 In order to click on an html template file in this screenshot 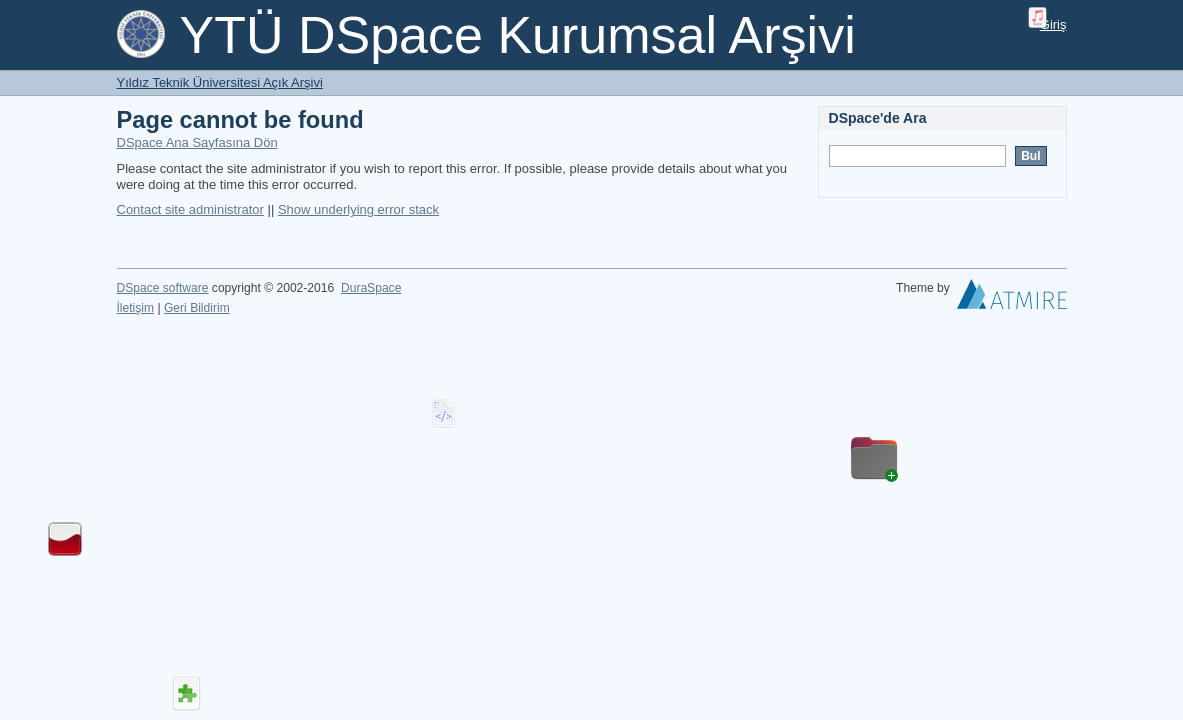, I will do `click(443, 413)`.